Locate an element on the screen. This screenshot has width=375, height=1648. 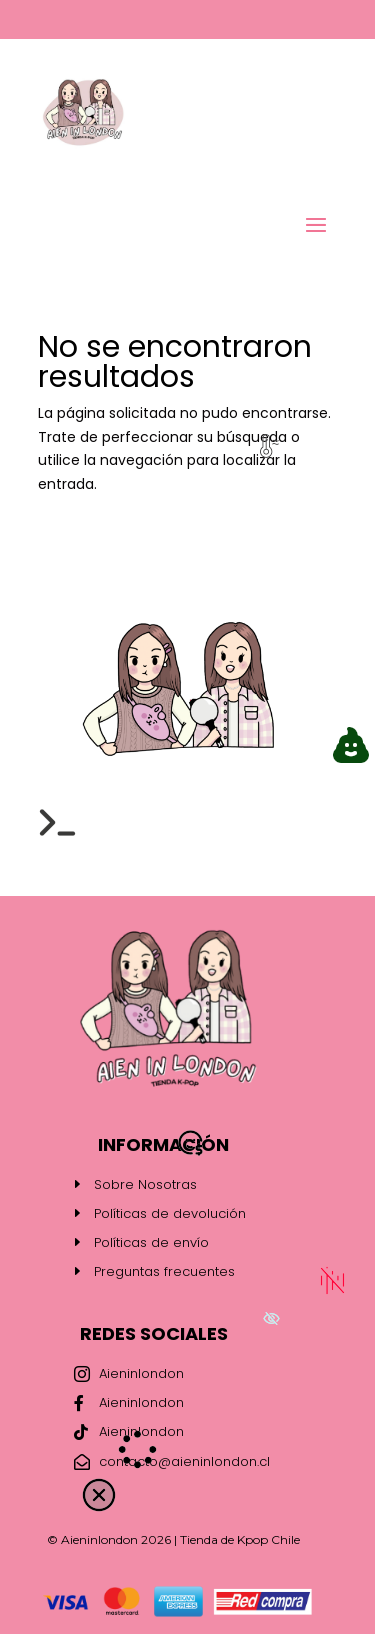
hide password or sensitive content is located at coordinates (271, 1318).